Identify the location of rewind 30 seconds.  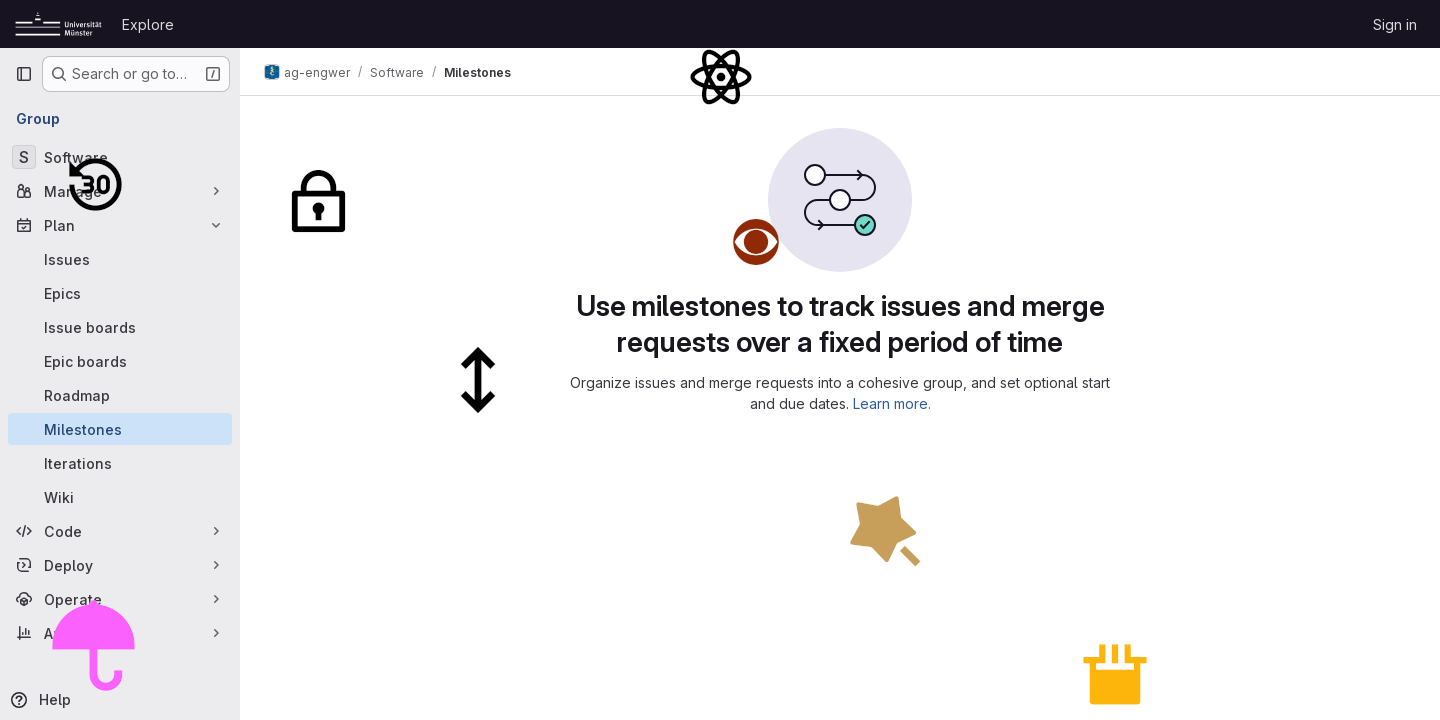
(95, 184).